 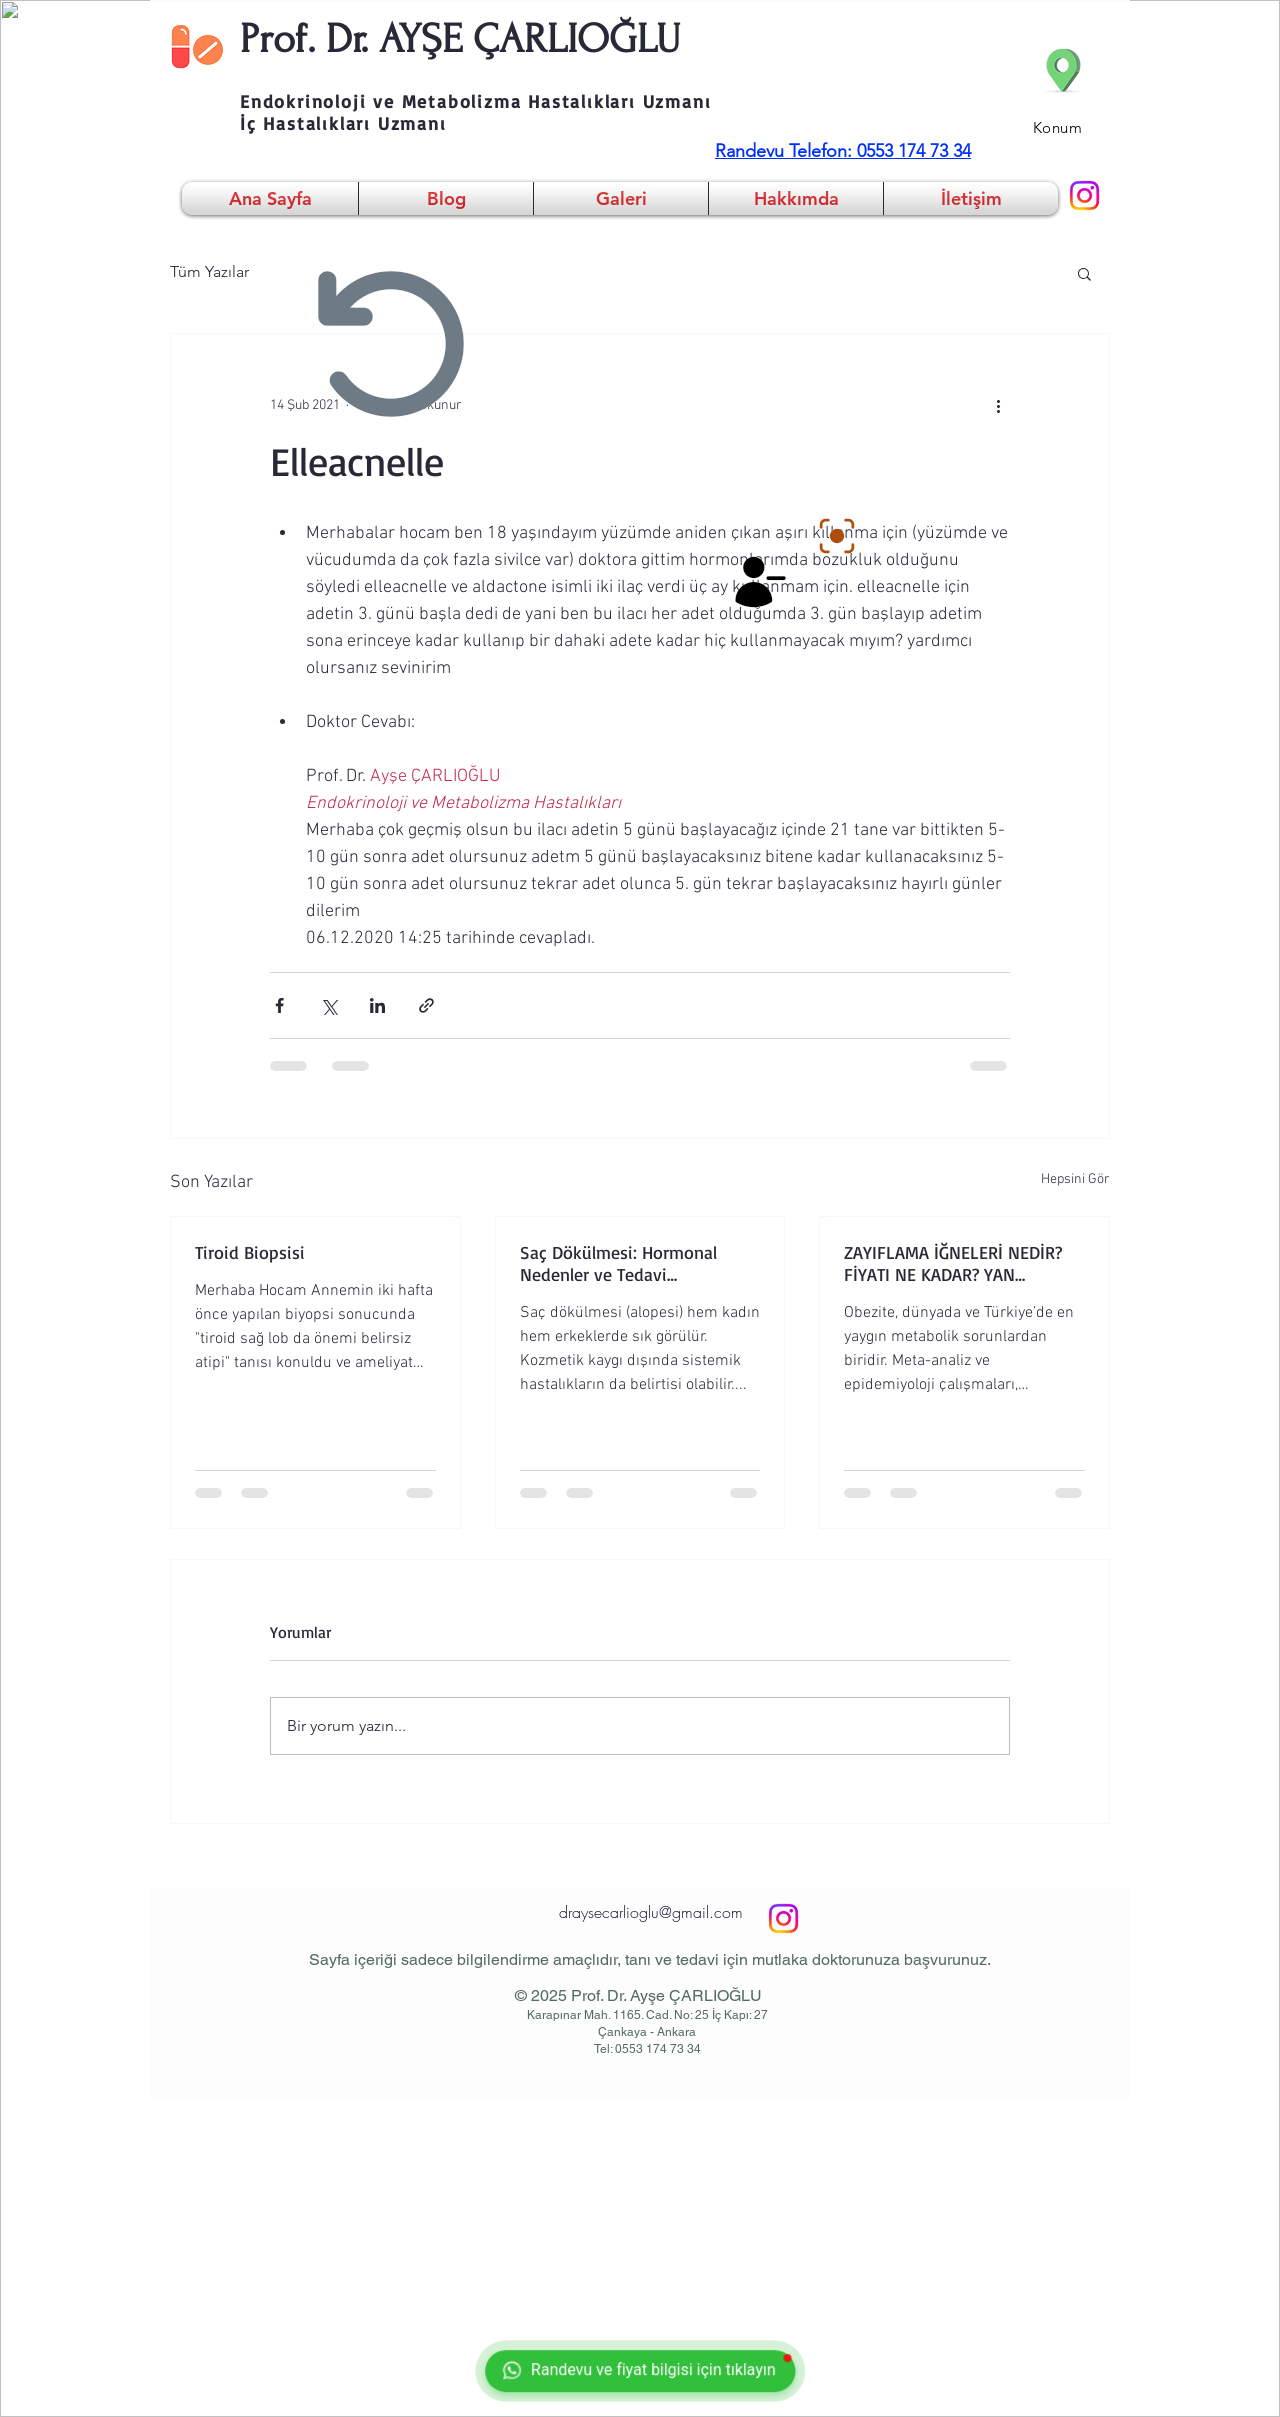 I want to click on undo the last action, so click(x=391, y=344).